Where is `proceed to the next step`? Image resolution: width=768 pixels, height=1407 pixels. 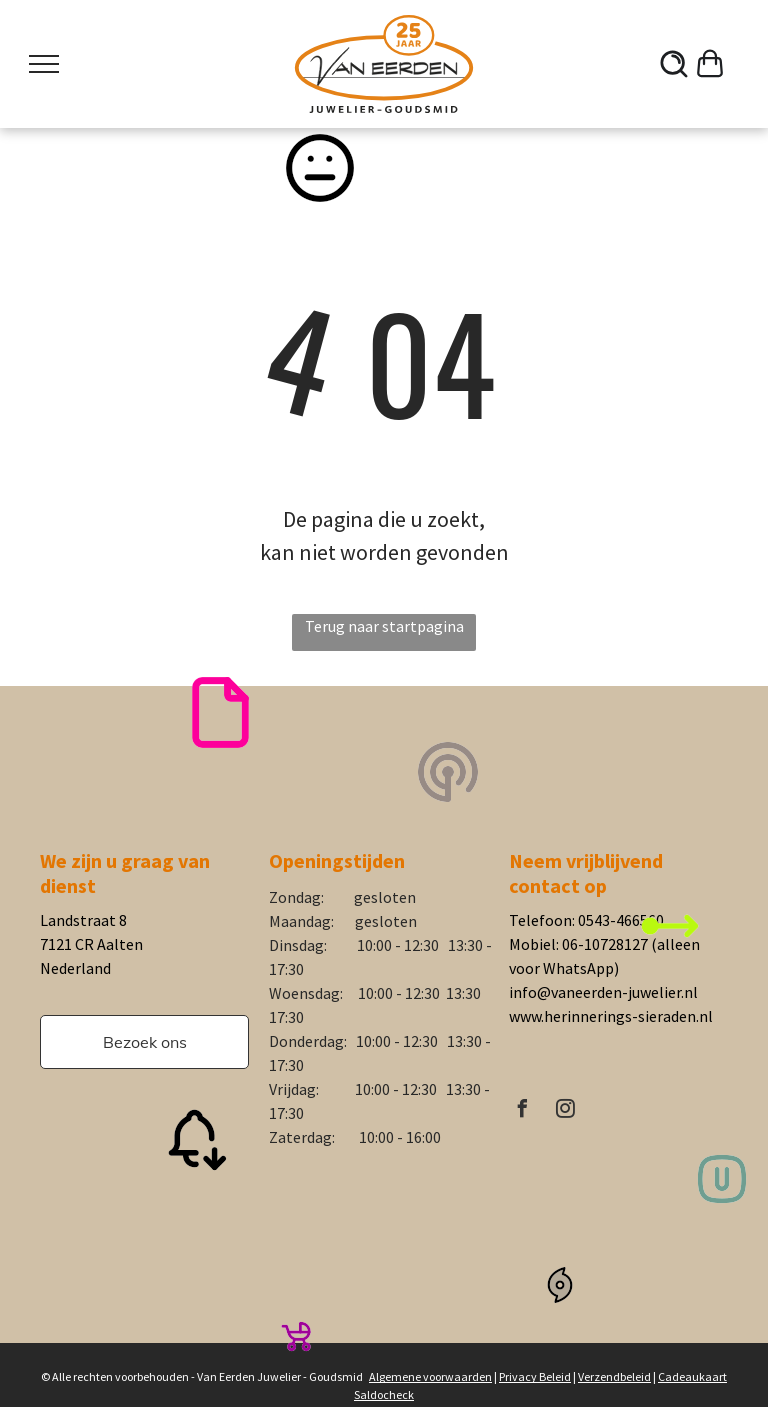
proceed to the next step is located at coordinates (670, 926).